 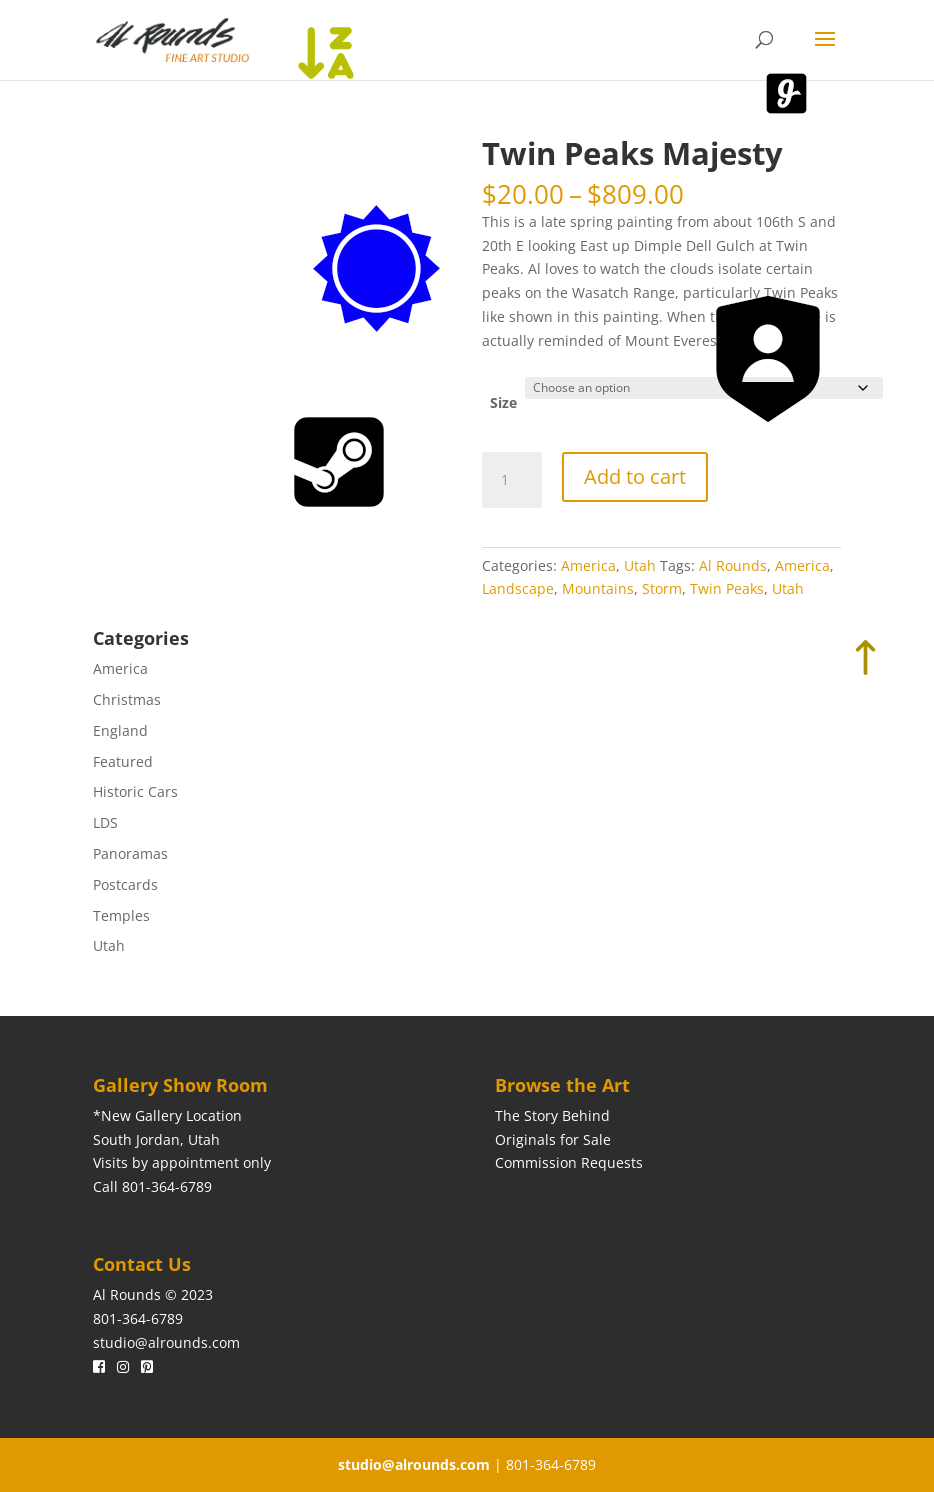 What do you see at coordinates (786, 93) in the screenshot?
I see `glide app logo` at bounding box center [786, 93].